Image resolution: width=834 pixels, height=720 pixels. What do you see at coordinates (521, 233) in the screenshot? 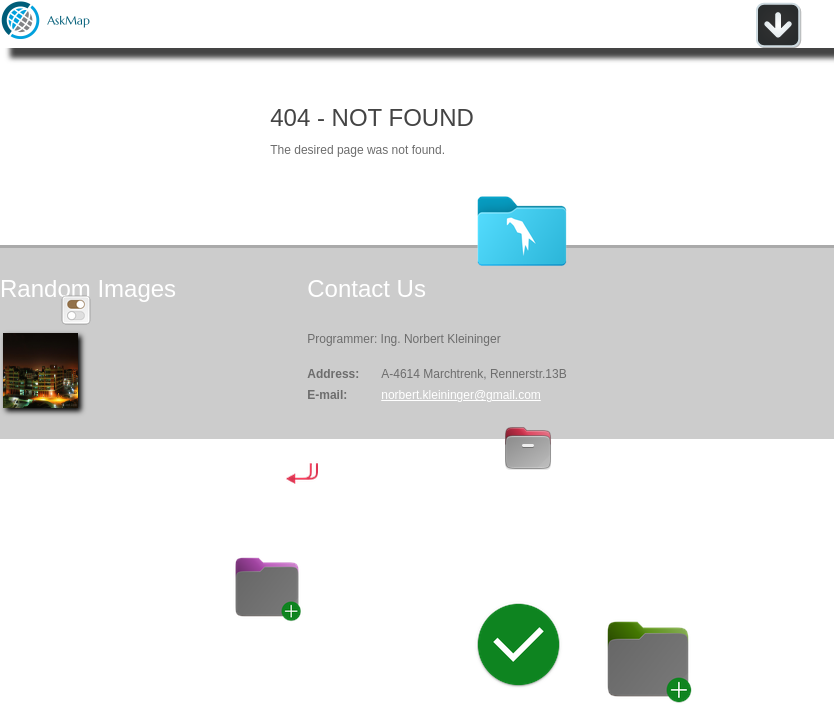
I see `open parrot os system folder` at bounding box center [521, 233].